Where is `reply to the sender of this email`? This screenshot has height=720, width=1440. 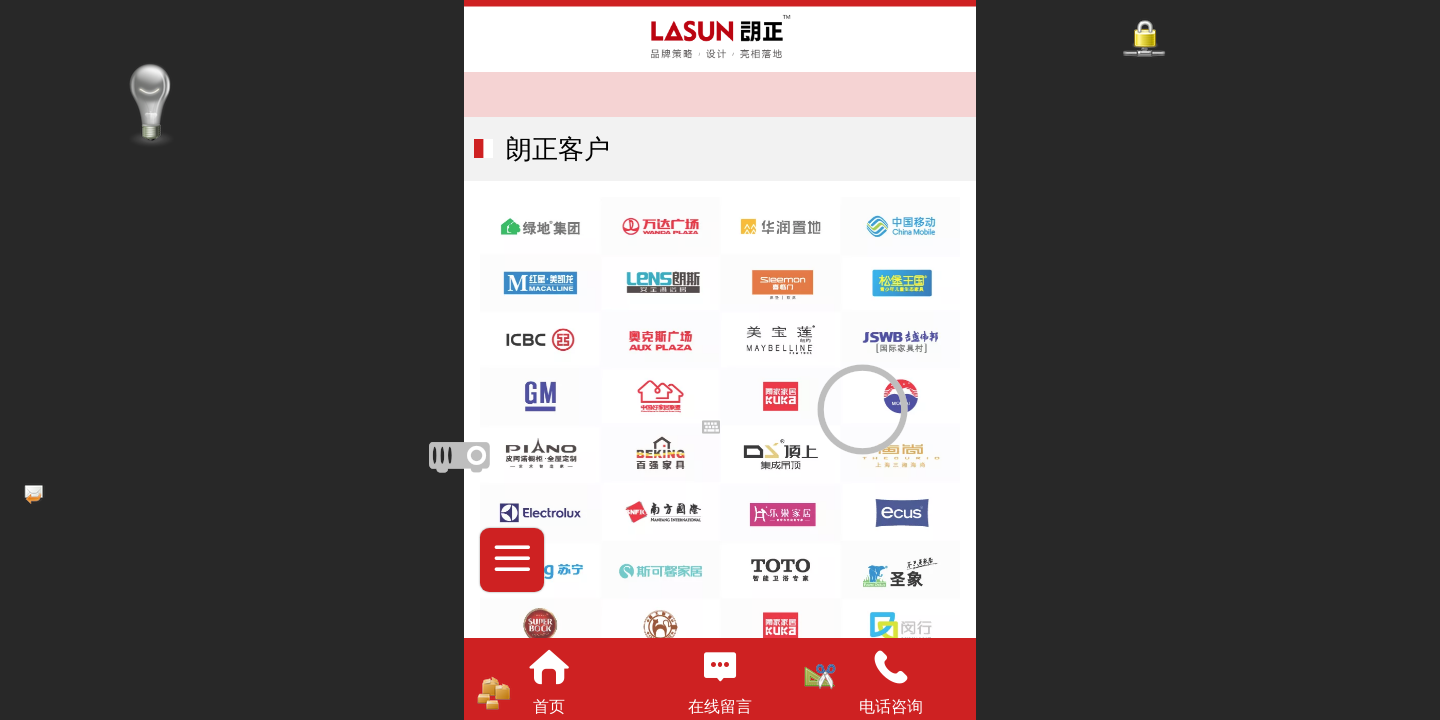
reply to the sender of this email is located at coordinates (33, 492).